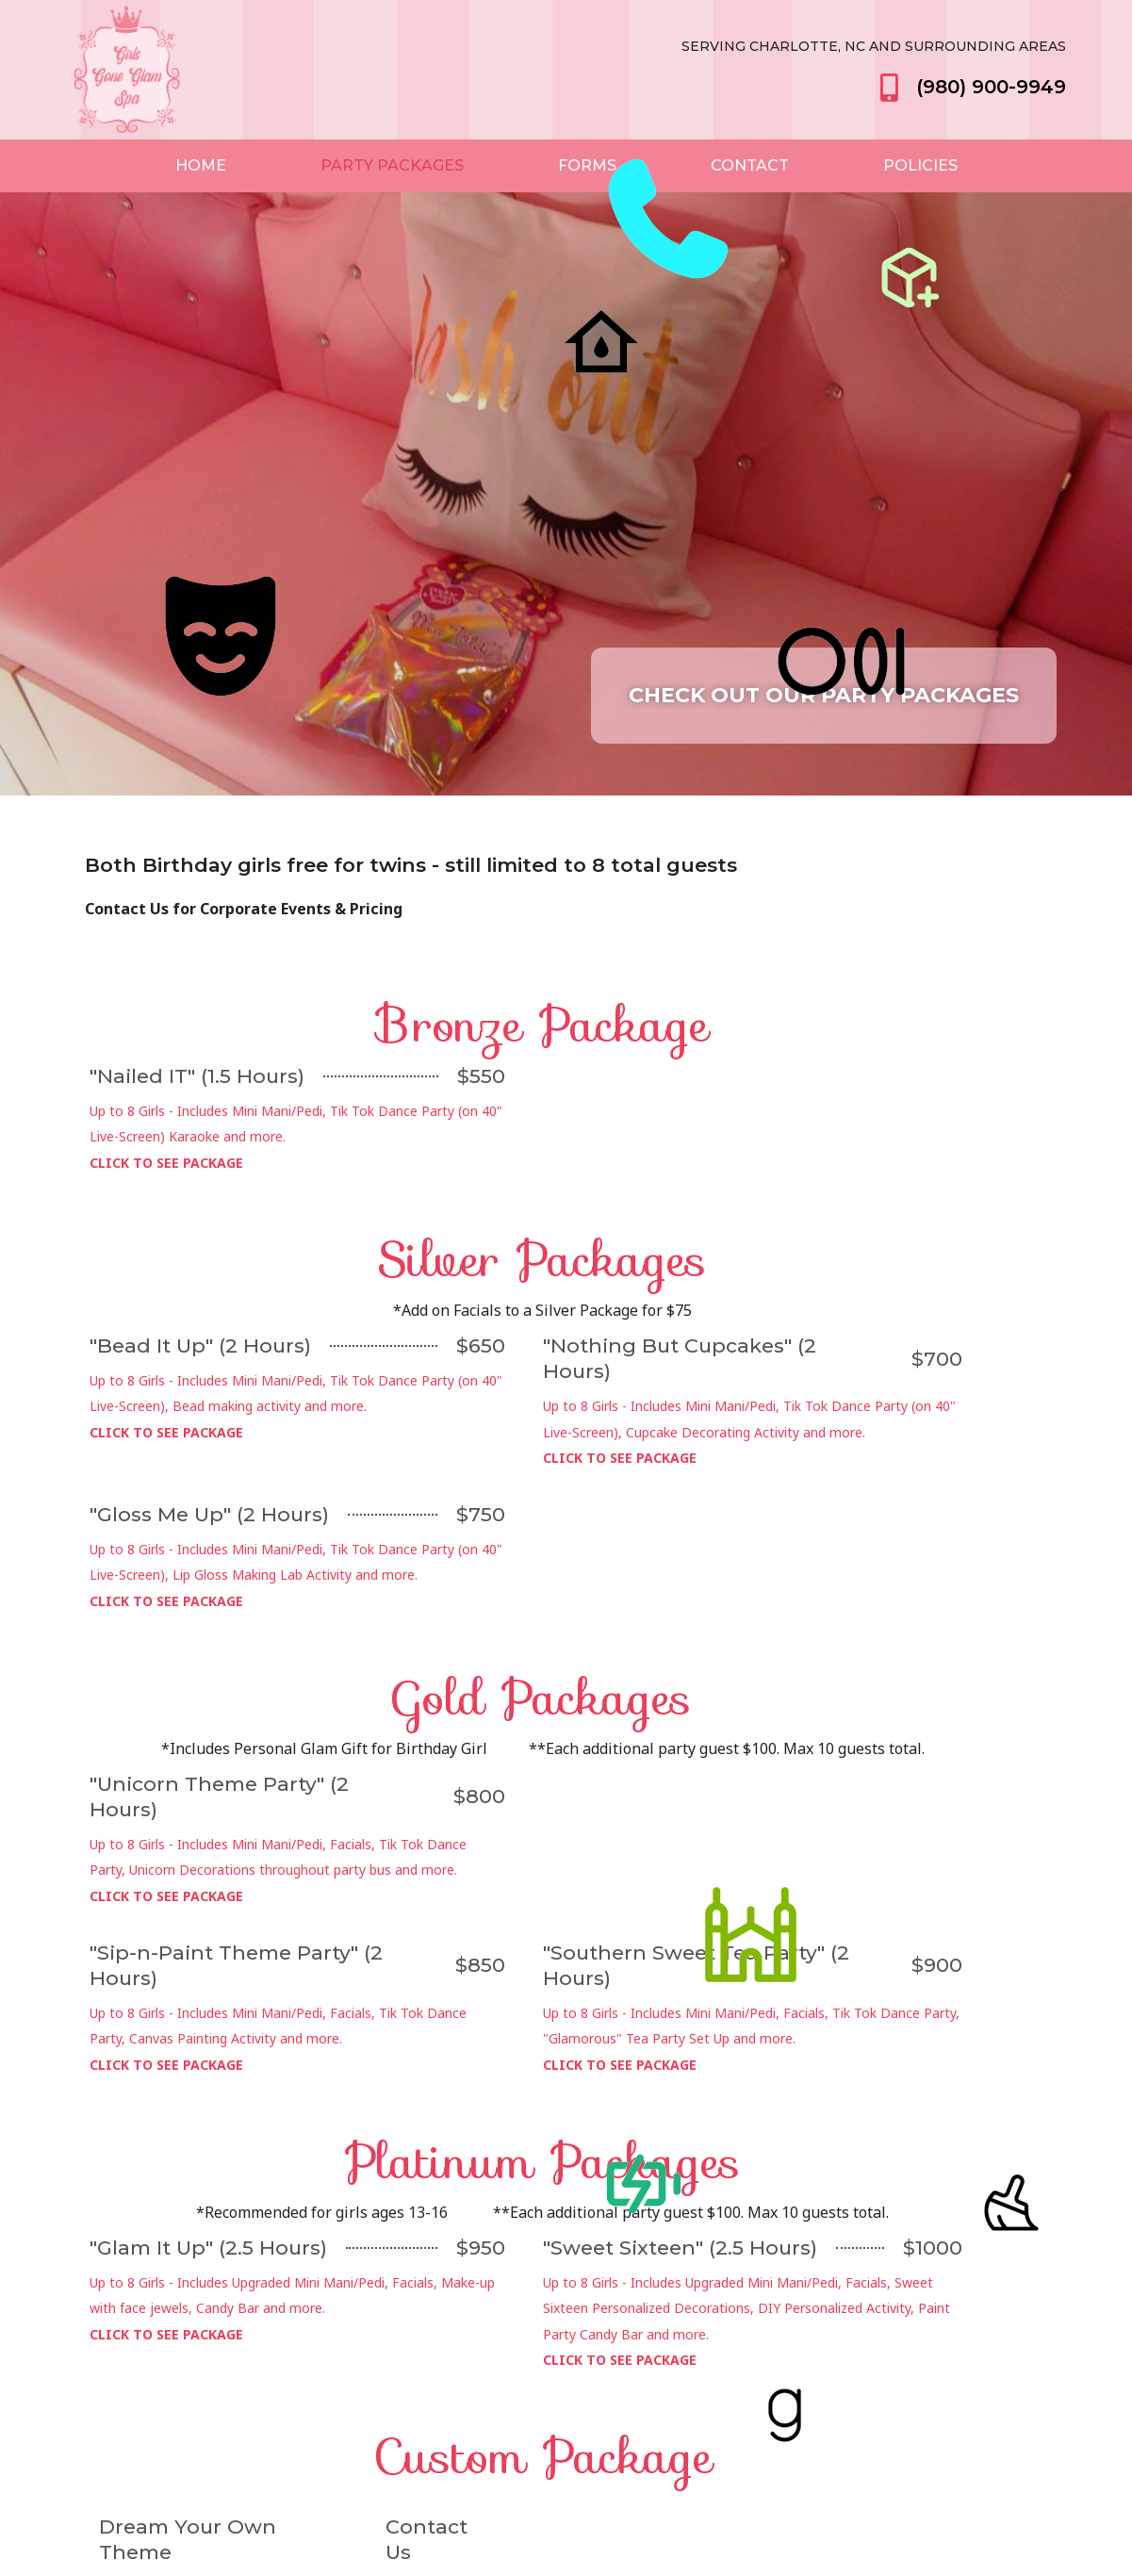 The width and height of the screenshot is (1132, 2576). Describe the element at coordinates (1010, 2205) in the screenshot. I see `clear or clean up items` at that location.